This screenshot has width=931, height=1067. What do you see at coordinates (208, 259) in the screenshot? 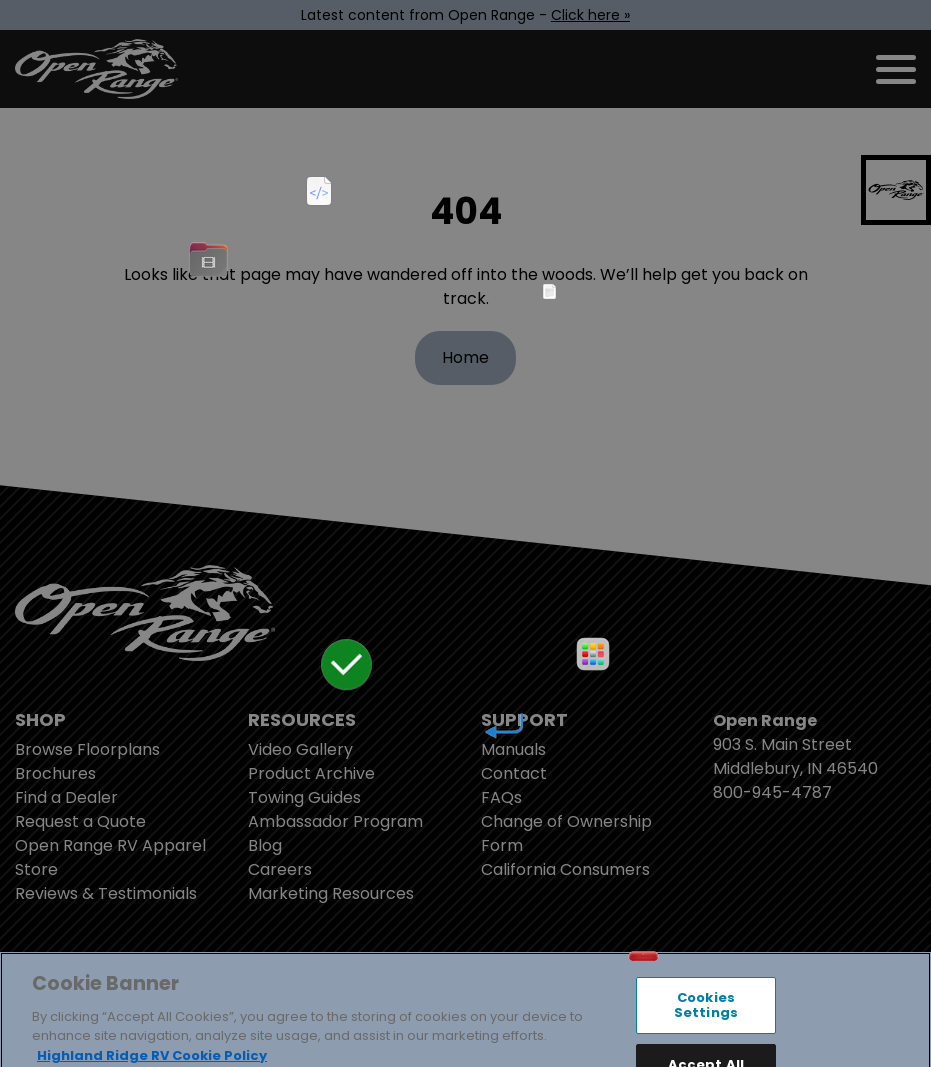
I see `open your videos folder` at bounding box center [208, 259].